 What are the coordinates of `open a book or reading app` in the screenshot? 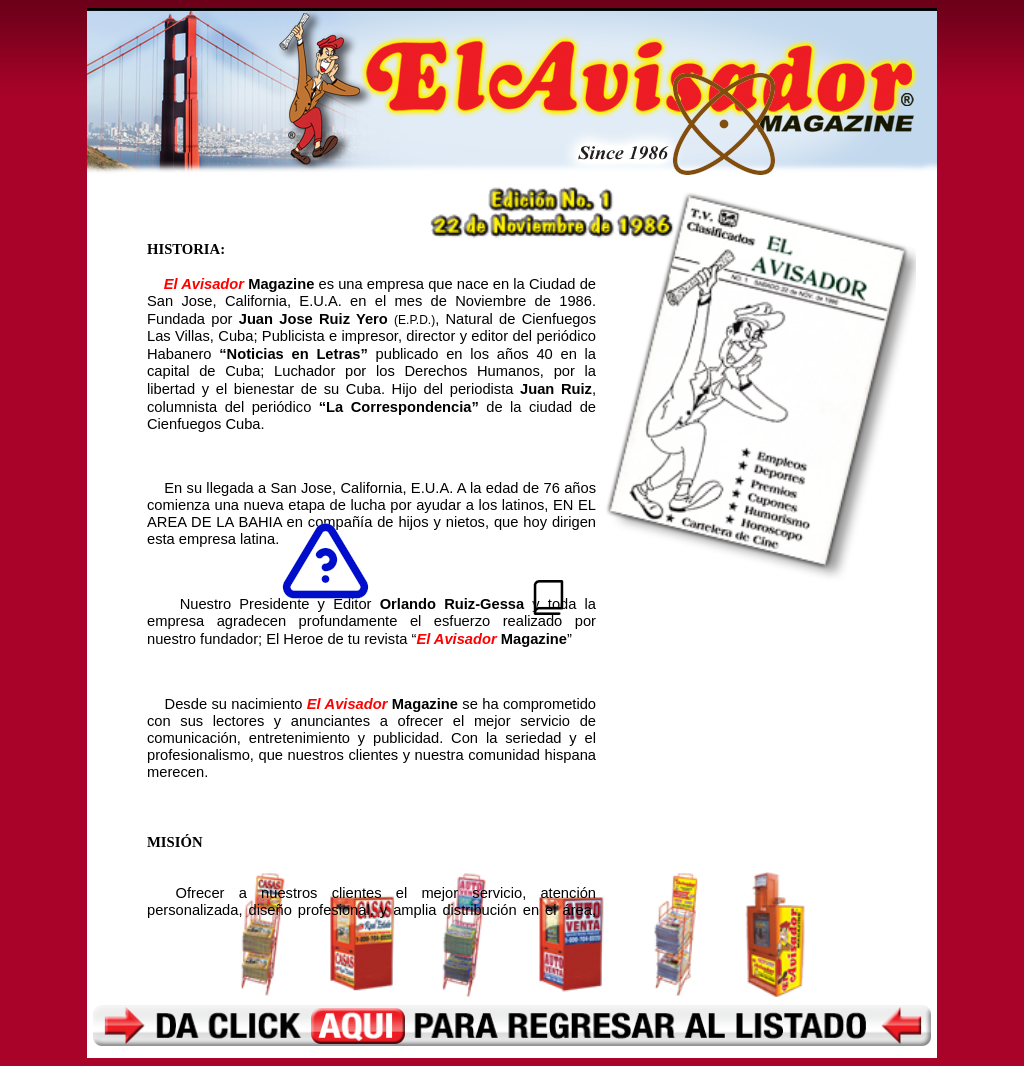 It's located at (548, 597).